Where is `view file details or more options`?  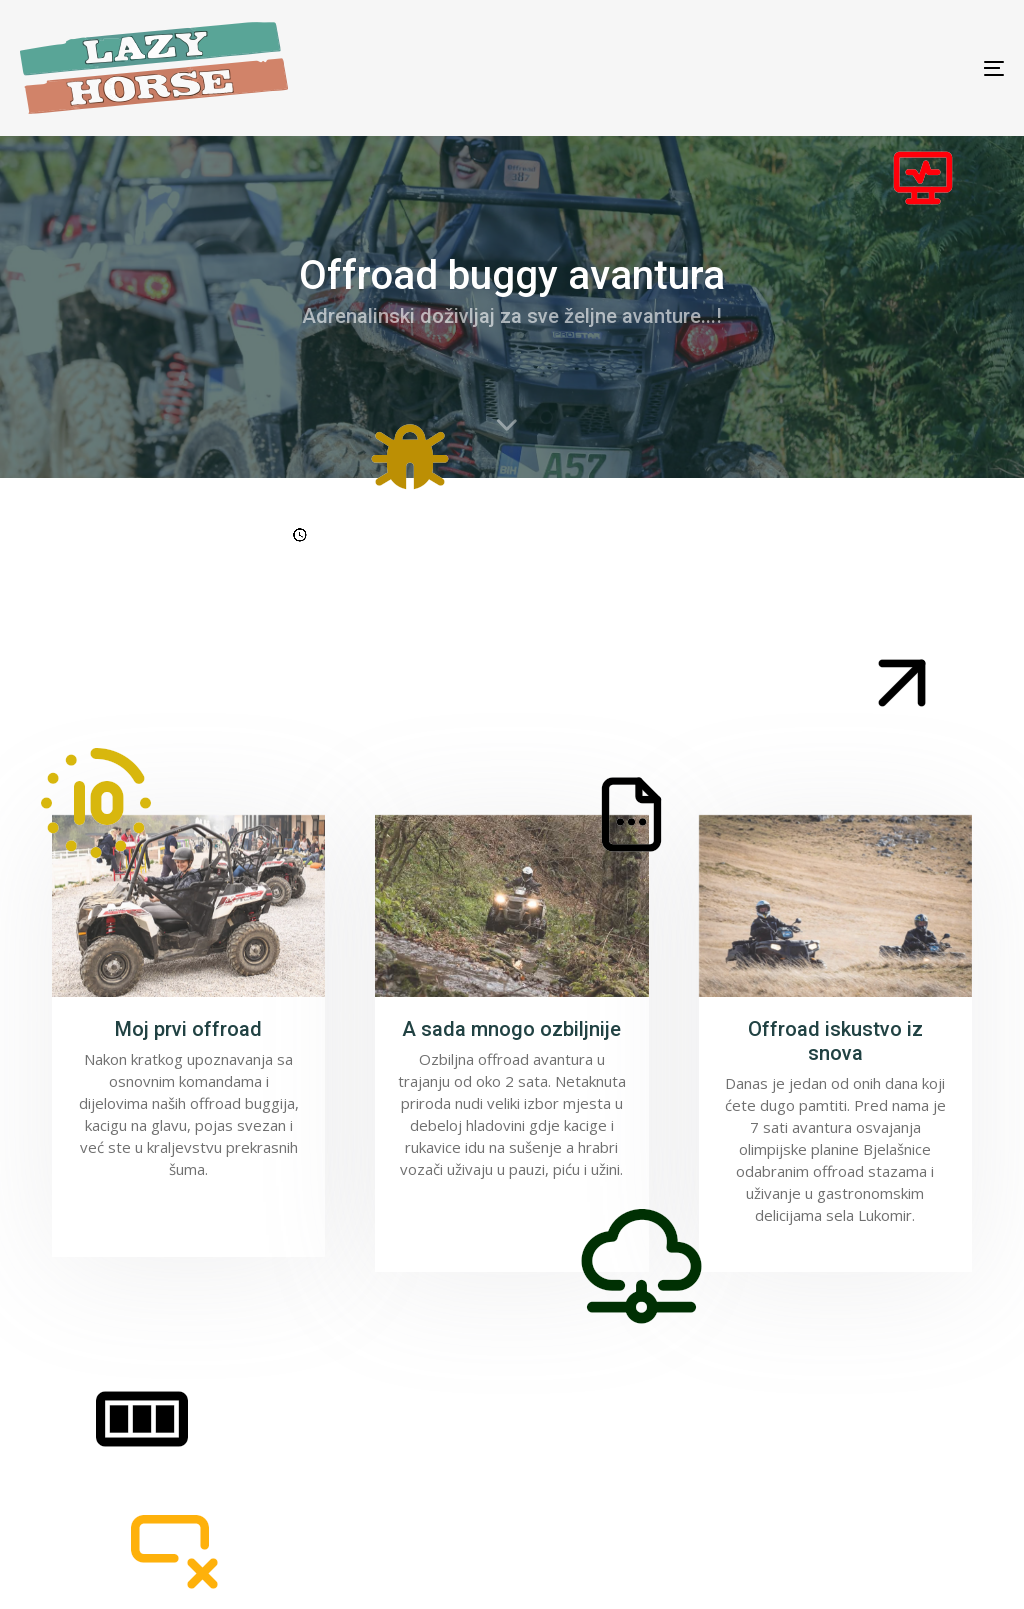 view file details or more options is located at coordinates (631, 814).